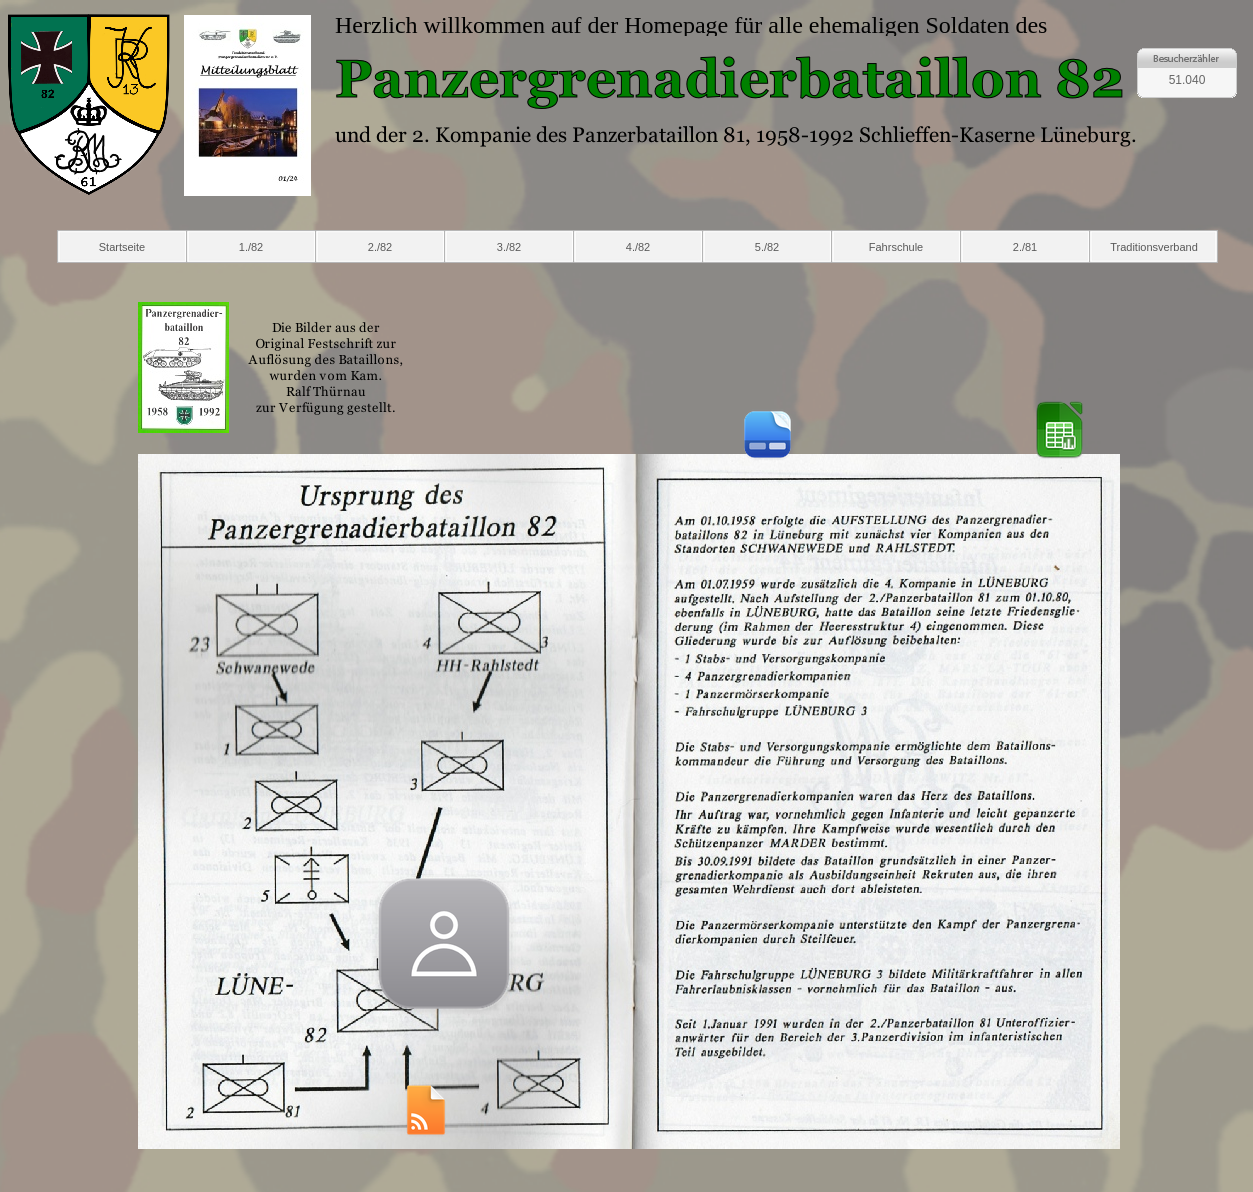 The width and height of the screenshot is (1253, 1192). I want to click on configure LDAP directory service settings, so click(444, 946).